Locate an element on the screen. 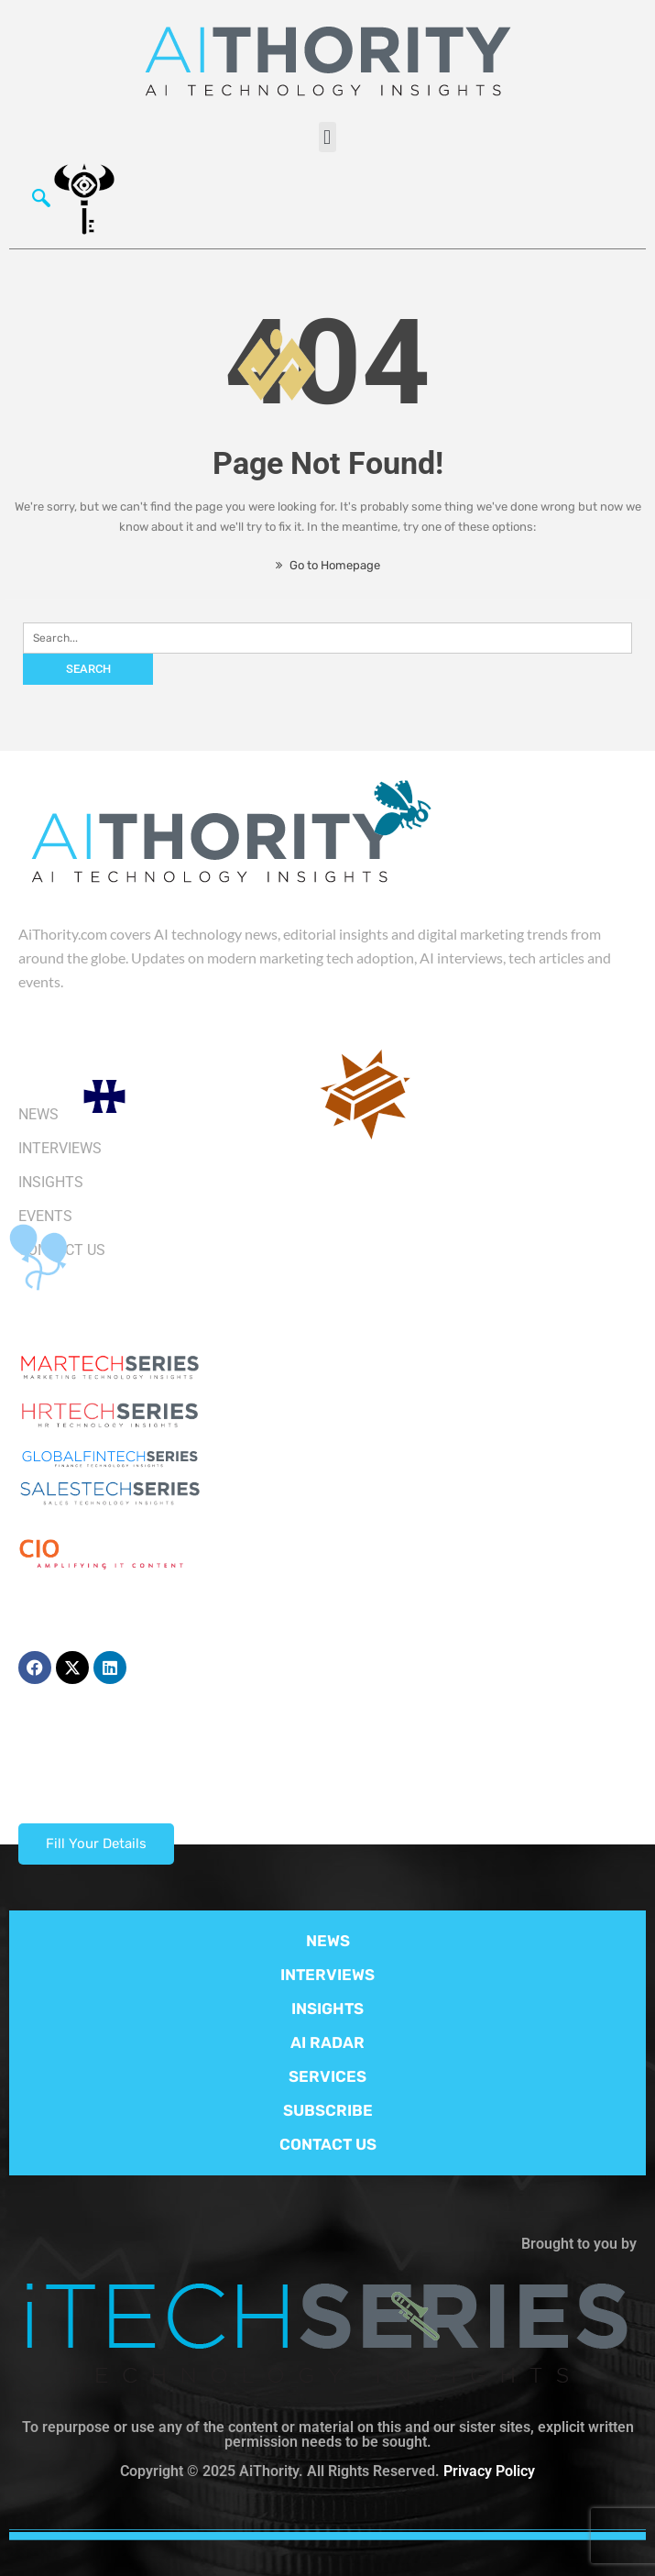 This screenshot has height=2576, width=655. view in-game currency or gold balance is located at coordinates (366, 1094).